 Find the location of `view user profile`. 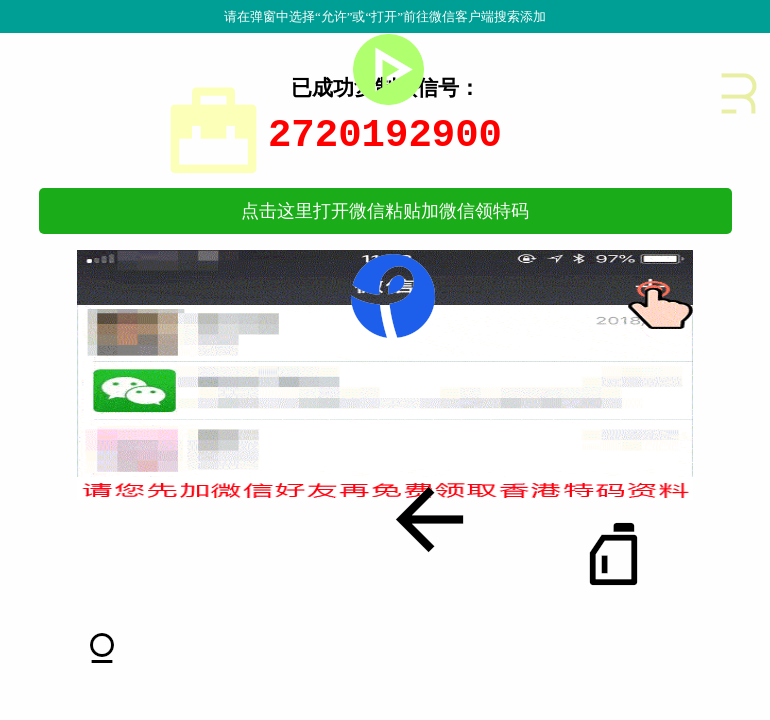

view user profile is located at coordinates (102, 648).